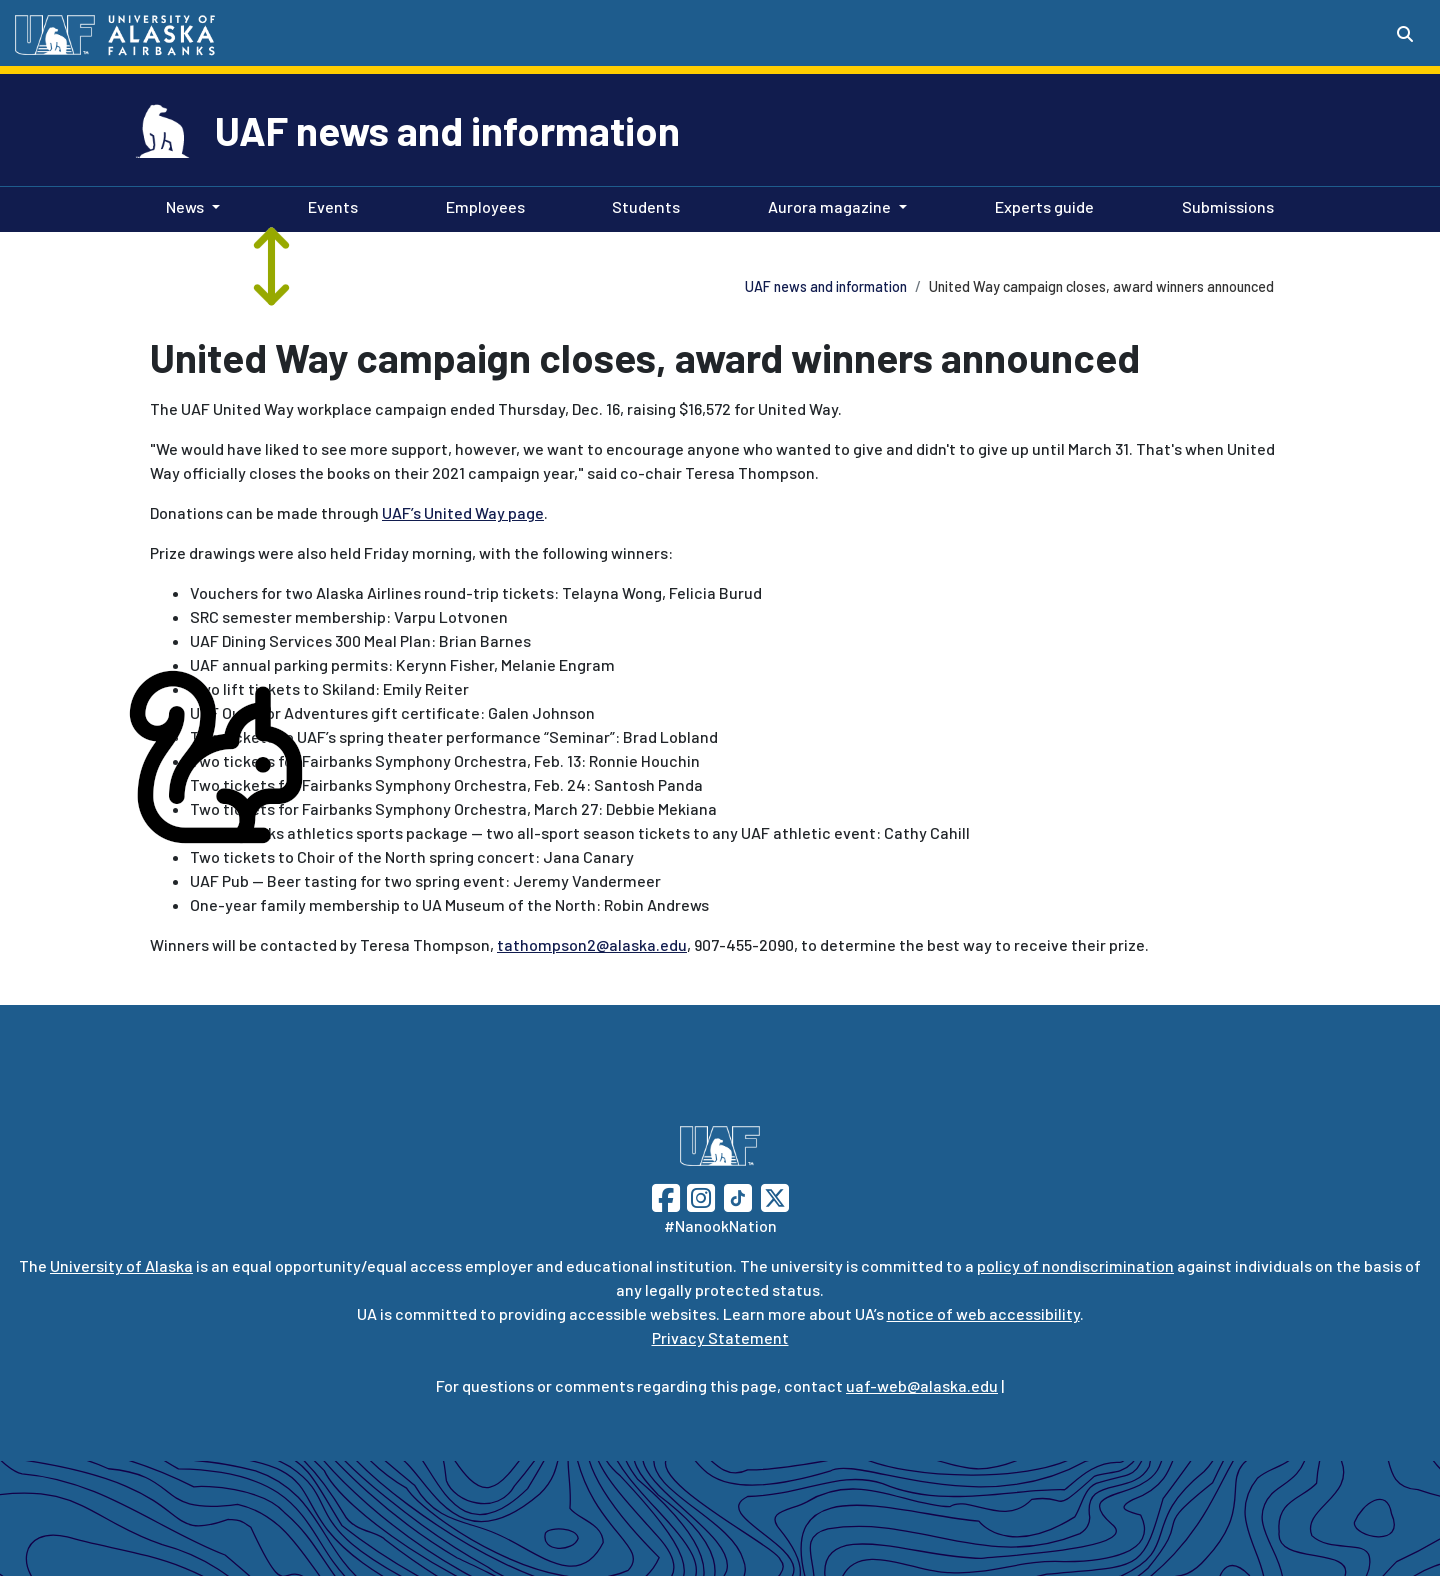 The width and height of the screenshot is (1440, 1576). Describe the element at coordinates (271, 266) in the screenshot. I see `resize element vertically` at that location.